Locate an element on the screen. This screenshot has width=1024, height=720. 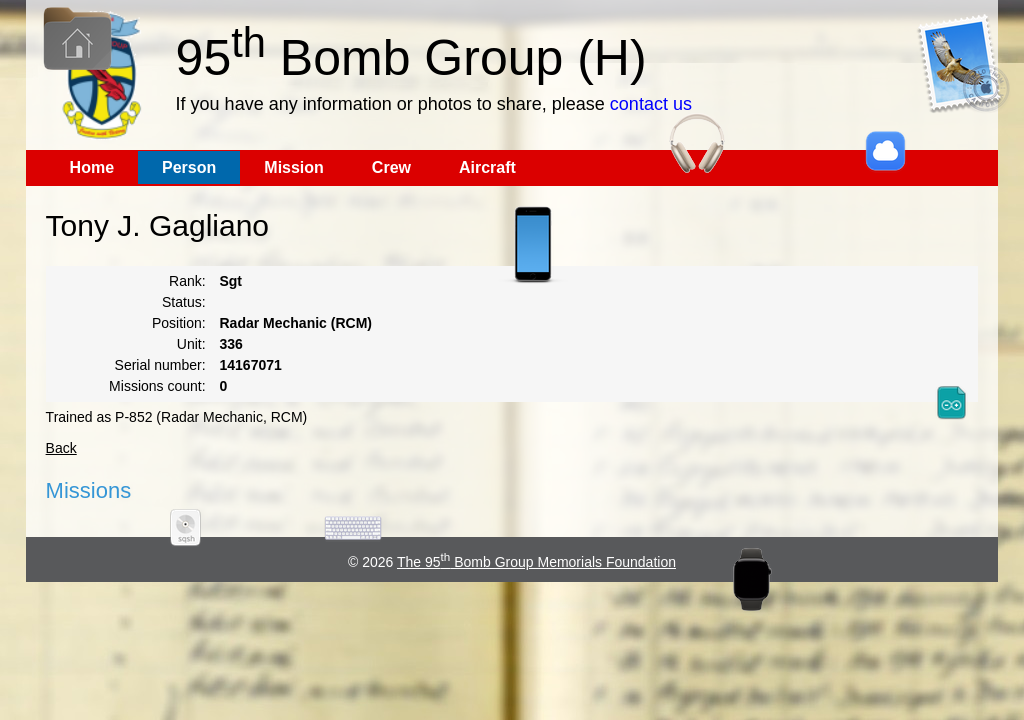
iPhone SE 2 device connected to your mac is located at coordinates (533, 245).